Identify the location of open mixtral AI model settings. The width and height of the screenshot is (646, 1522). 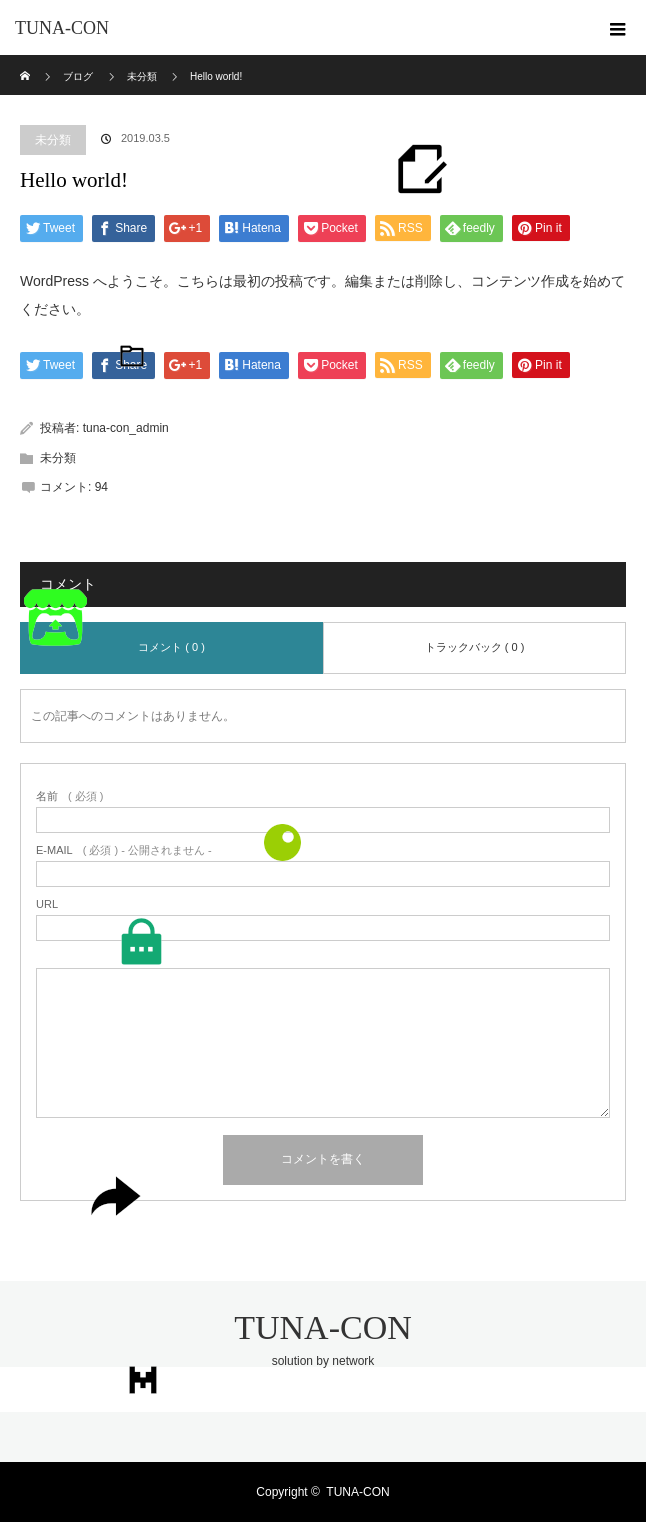
(143, 1380).